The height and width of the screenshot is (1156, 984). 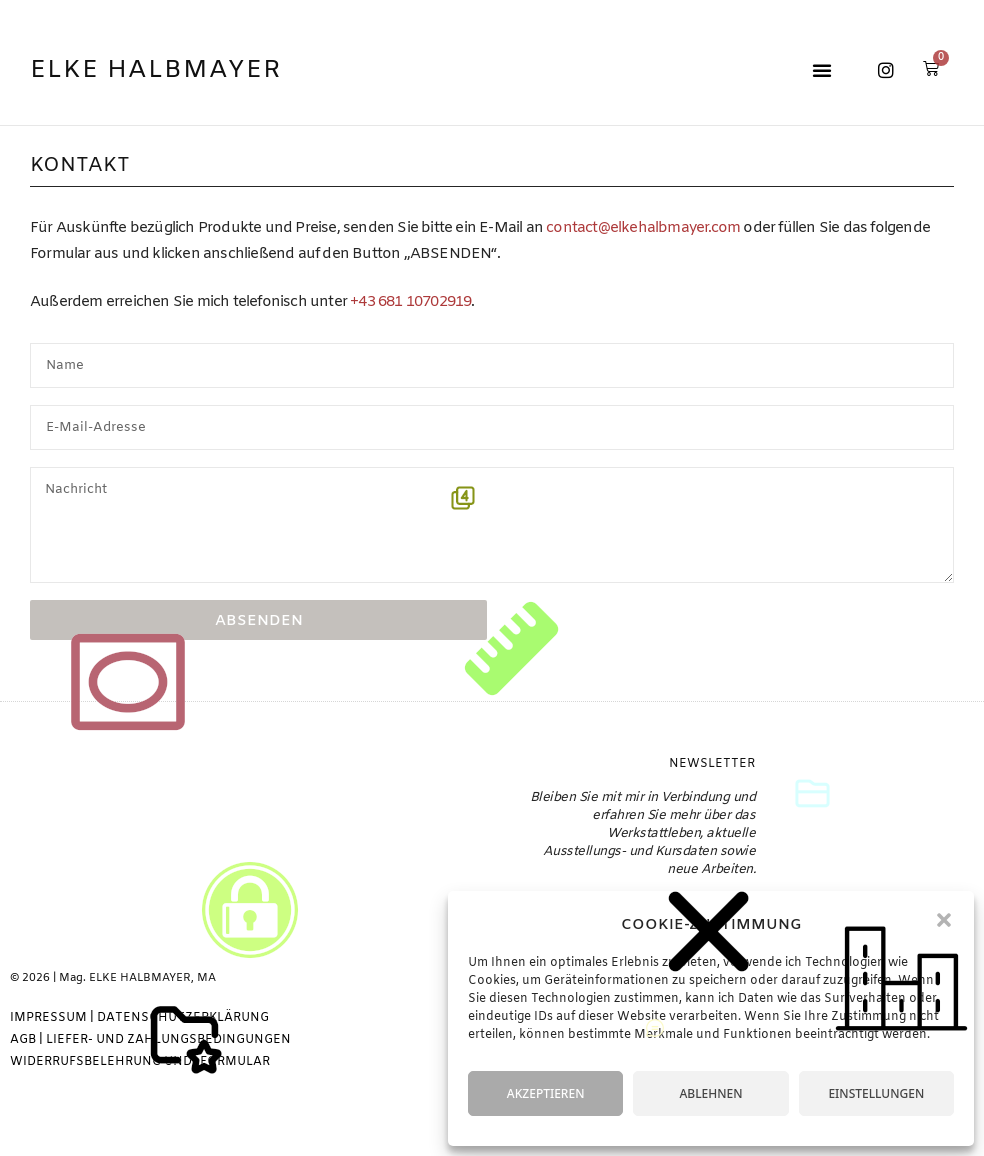 What do you see at coordinates (901, 978) in the screenshot?
I see `view city or urban locations` at bounding box center [901, 978].